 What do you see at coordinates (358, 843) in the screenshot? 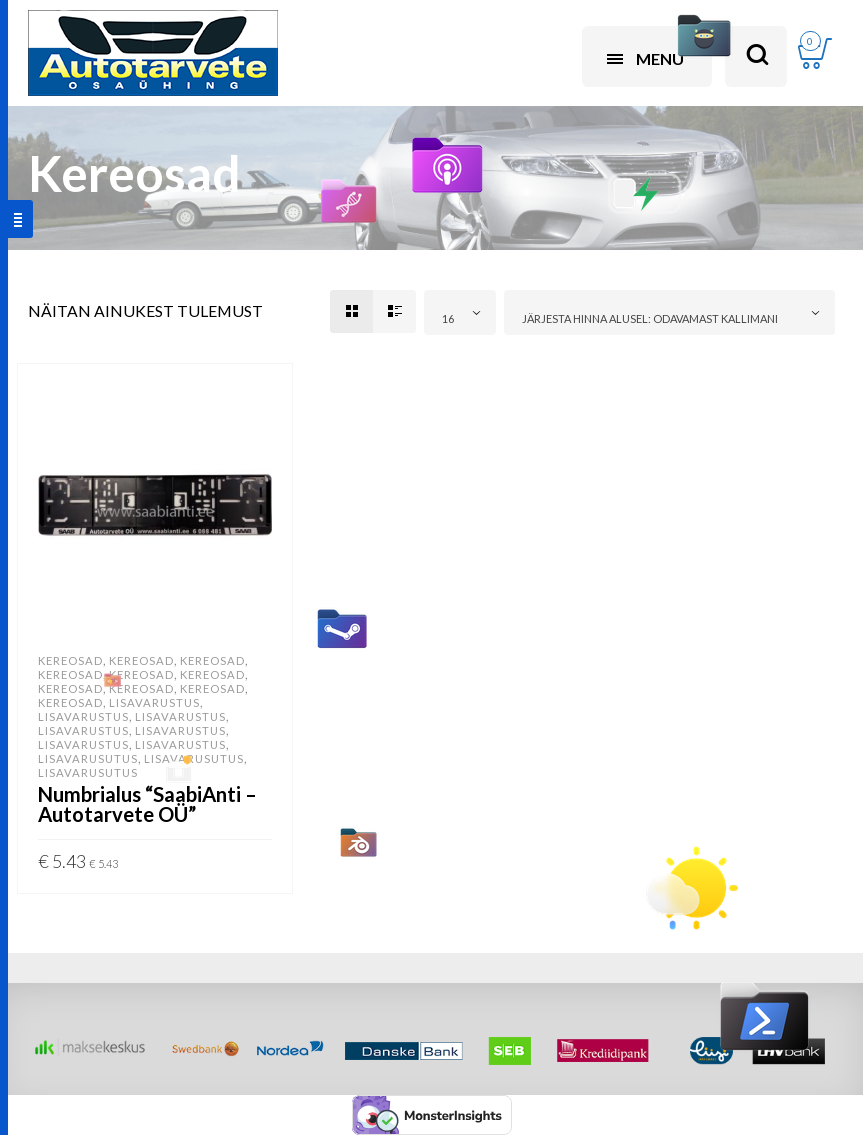
I see `open folder containing Blender project files` at bounding box center [358, 843].